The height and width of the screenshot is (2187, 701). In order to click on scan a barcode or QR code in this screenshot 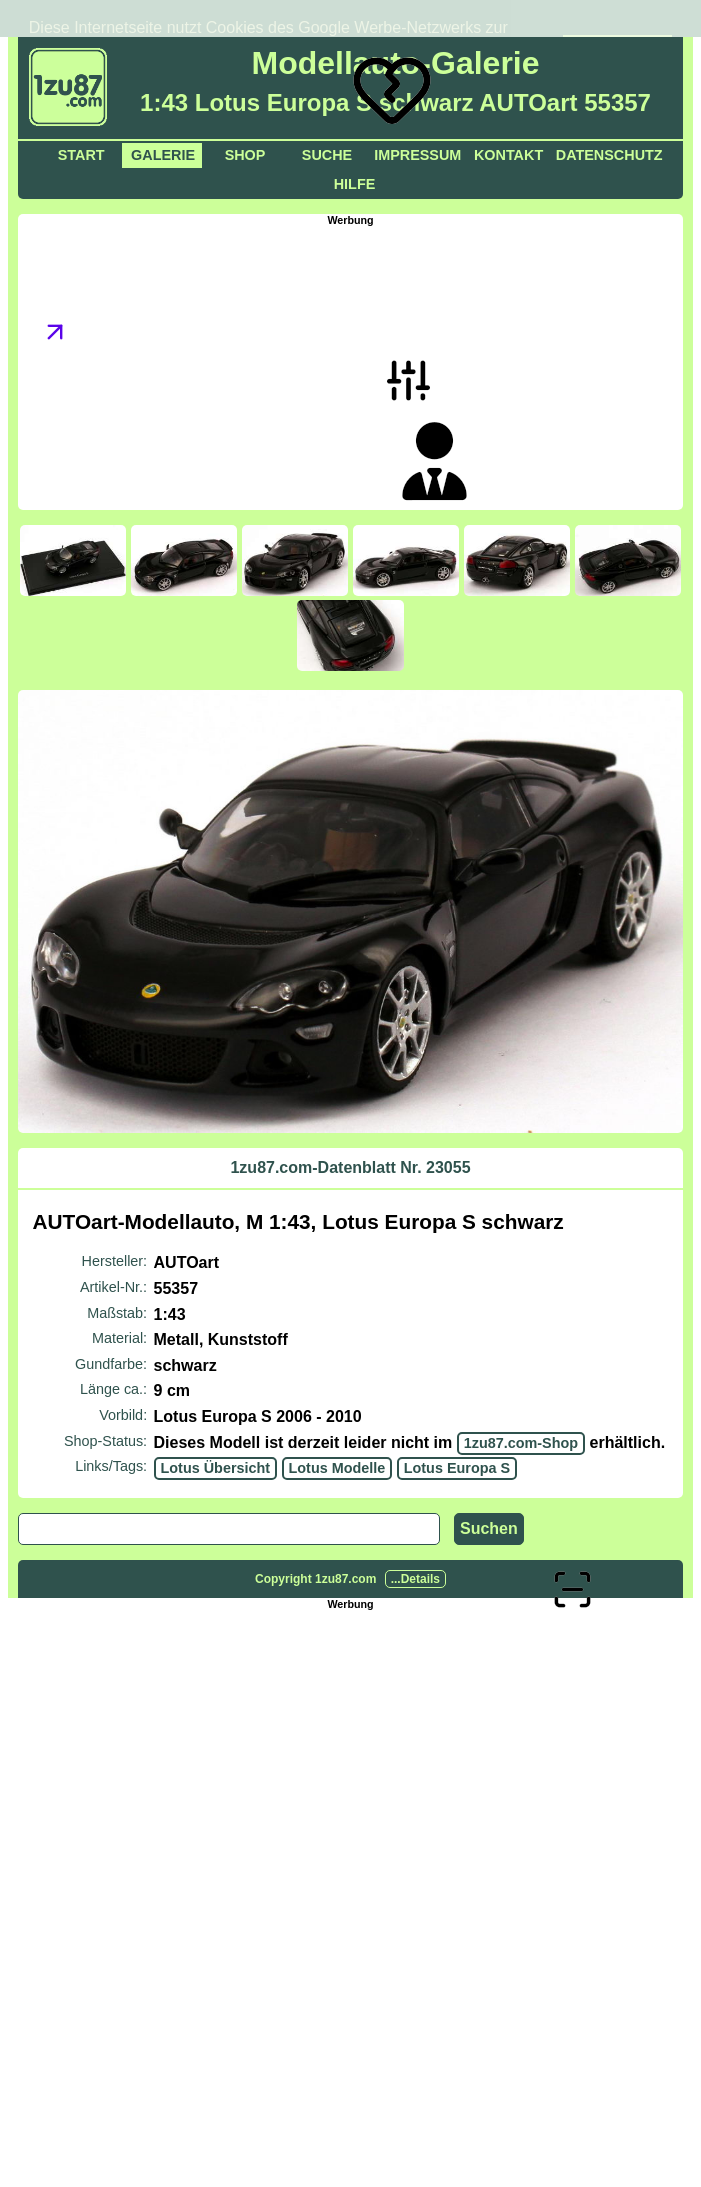, I will do `click(572, 1589)`.